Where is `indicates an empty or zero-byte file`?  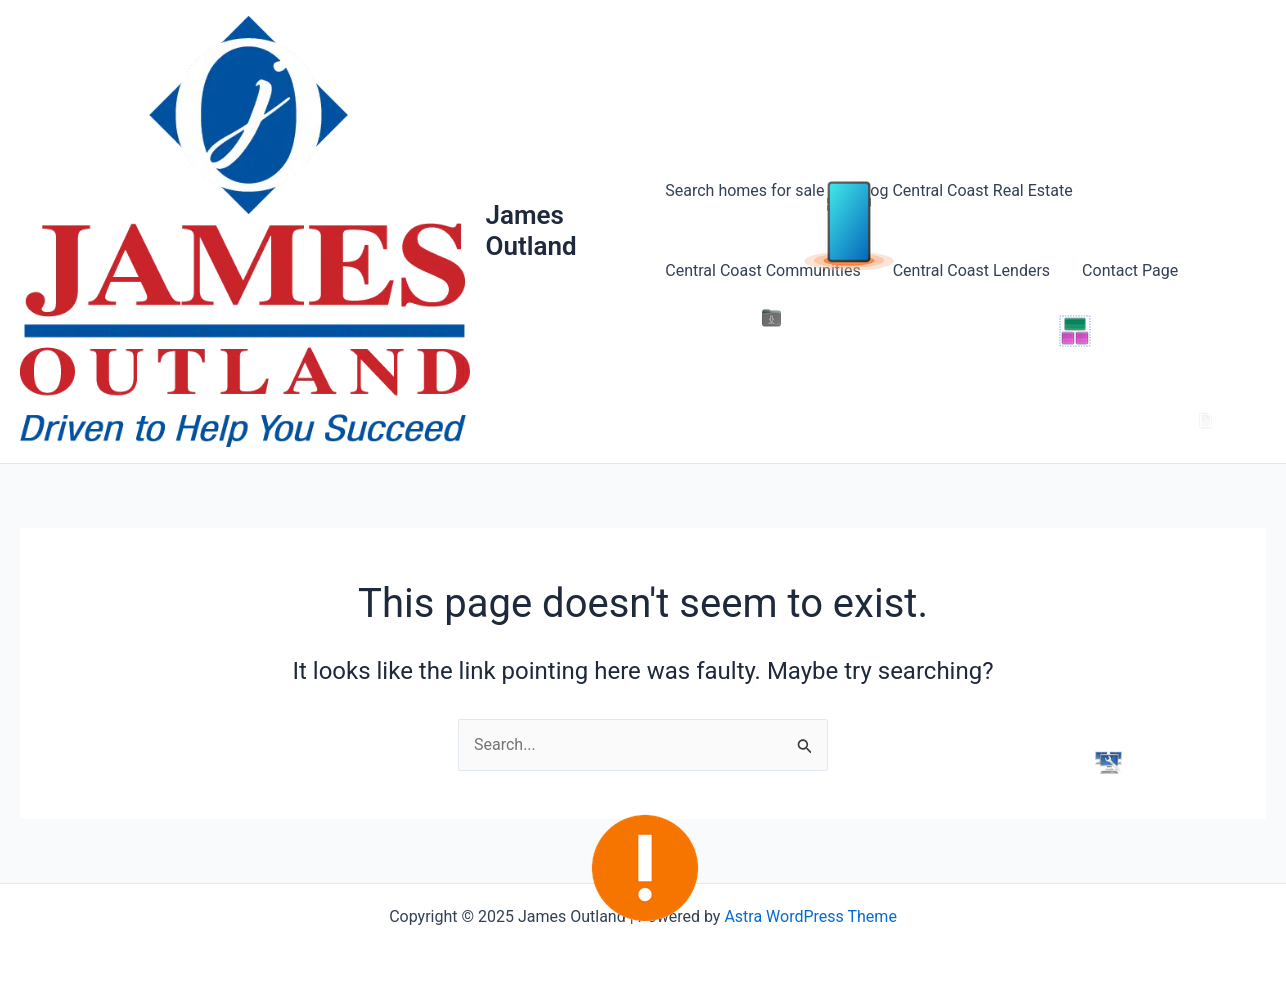 indicates an empty or zero-byte file is located at coordinates (1205, 420).